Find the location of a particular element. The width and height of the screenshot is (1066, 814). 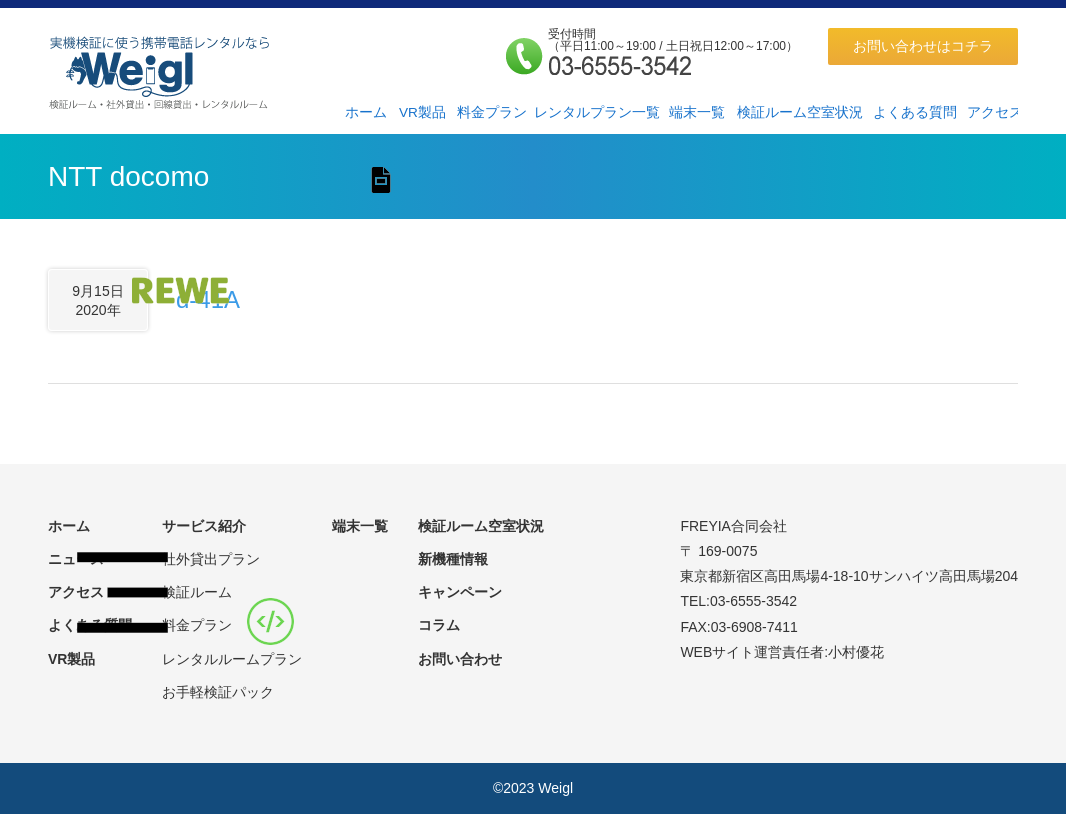

codecrafters logo is located at coordinates (270, 621).